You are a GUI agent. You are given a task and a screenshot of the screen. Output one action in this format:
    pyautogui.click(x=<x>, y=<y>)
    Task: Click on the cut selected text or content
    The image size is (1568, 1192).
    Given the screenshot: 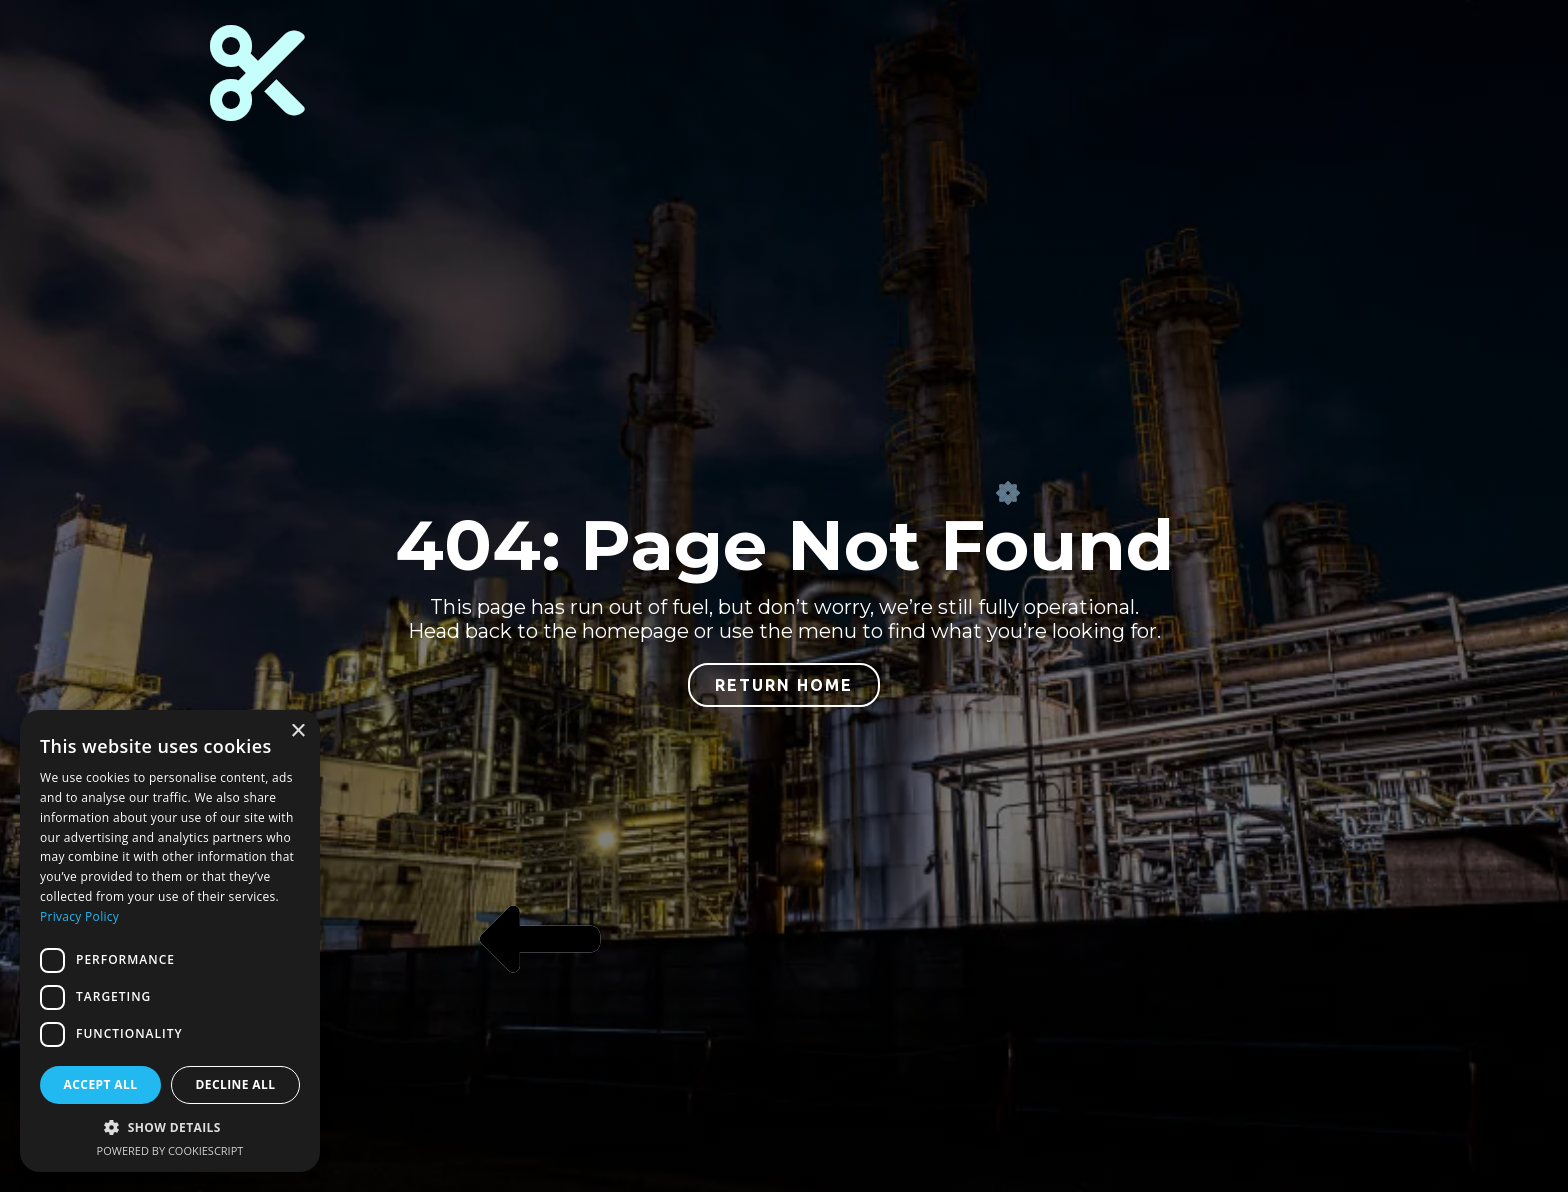 What is the action you would take?
    pyautogui.click(x=258, y=73)
    